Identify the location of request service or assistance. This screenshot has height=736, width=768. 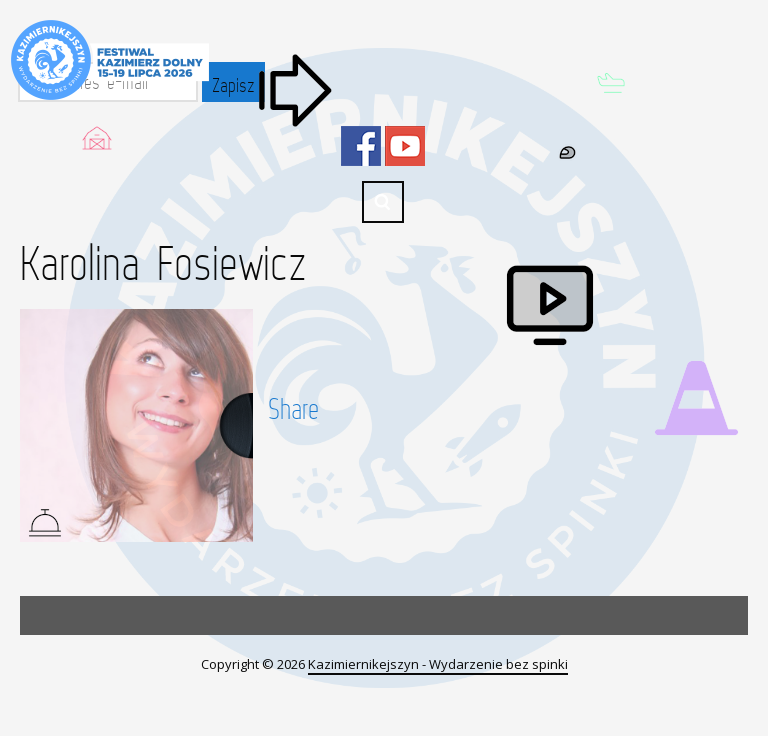
(45, 524).